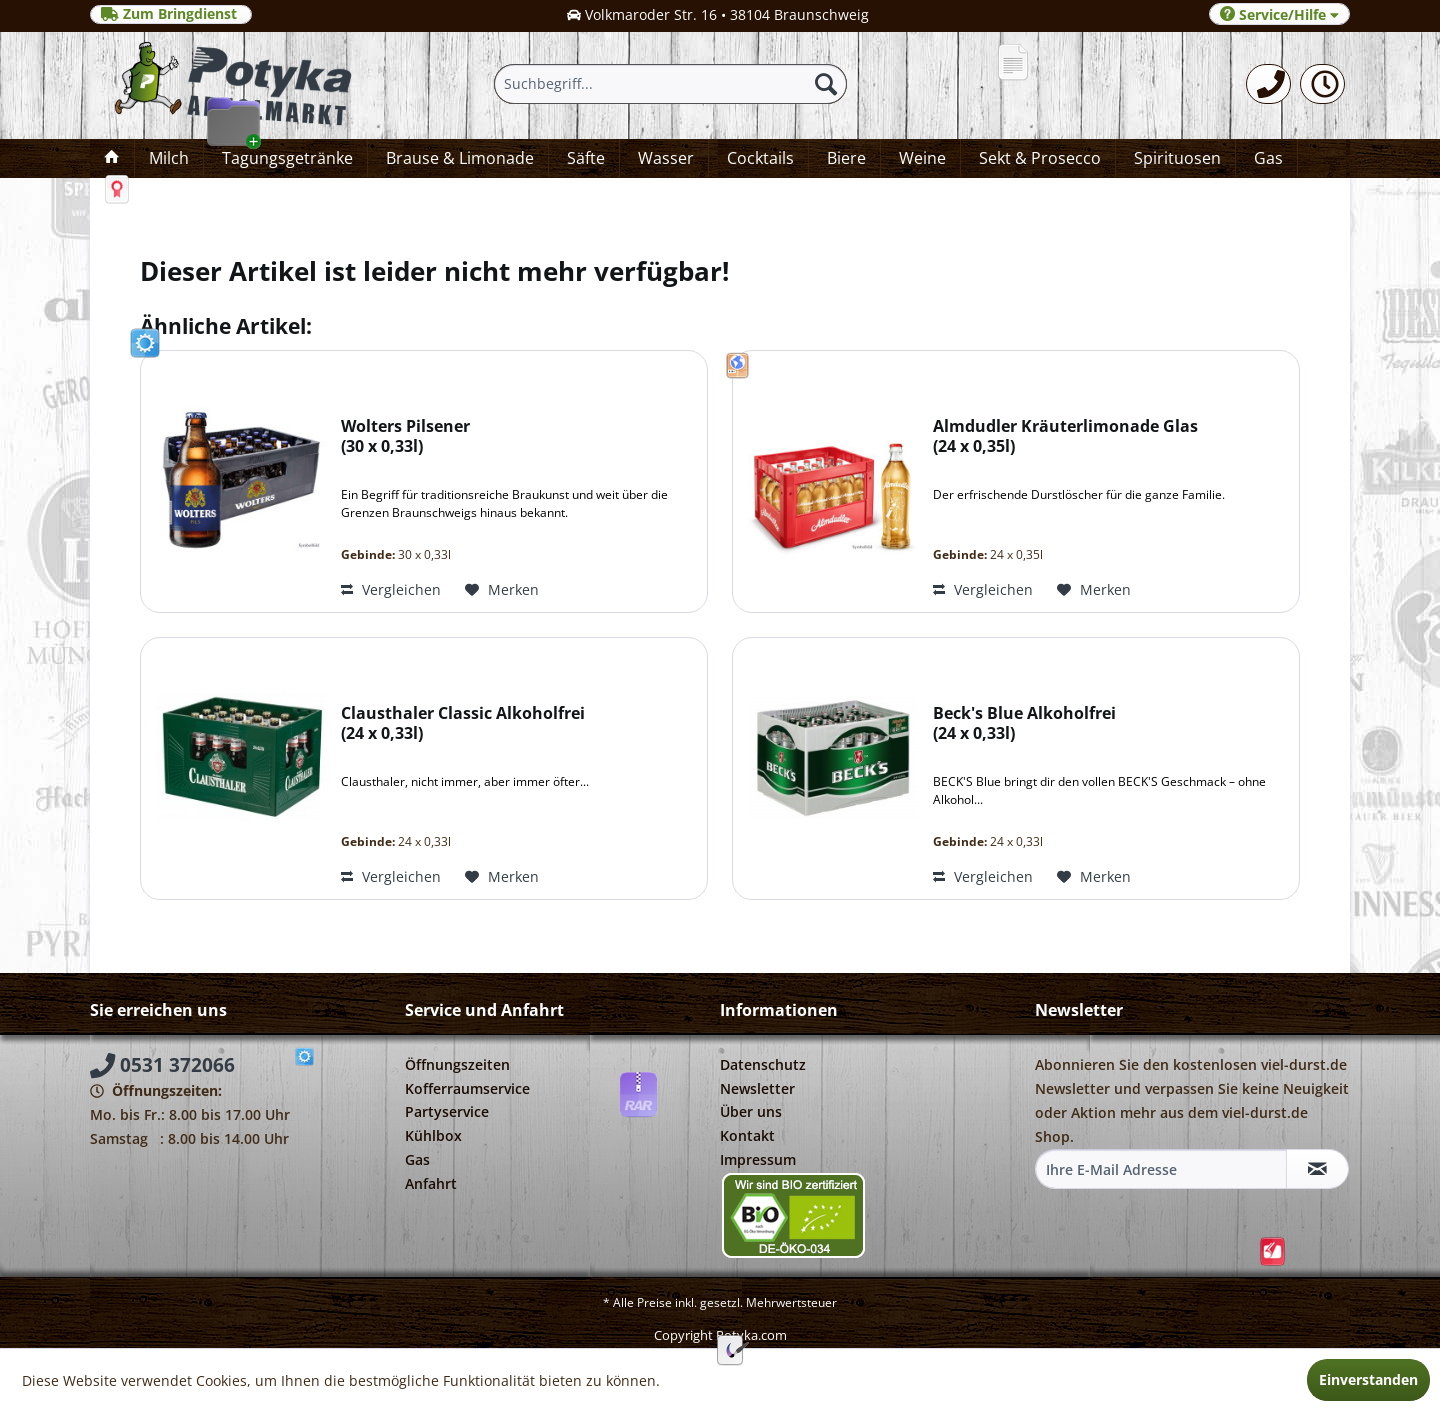 The width and height of the screenshot is (1440, 1412). Describe the element at coordinates (737, 365) in the screenshot. I see `indicates package cache is being updated` at that location.